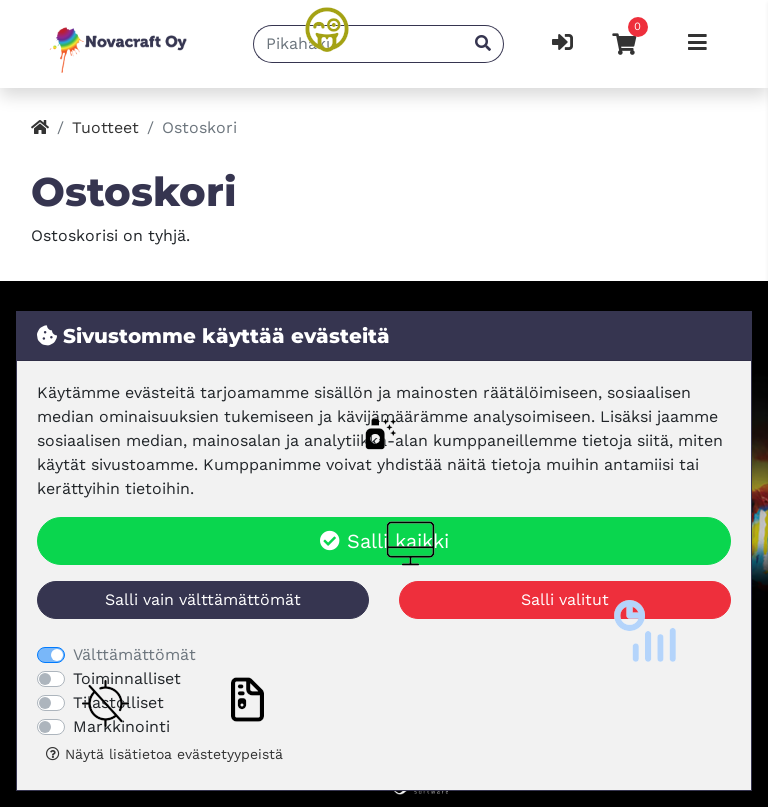  What do you see at coordinates (410, 541) in the screenshot?
I see `switch to desktop view` at bounding box center [410, 541].